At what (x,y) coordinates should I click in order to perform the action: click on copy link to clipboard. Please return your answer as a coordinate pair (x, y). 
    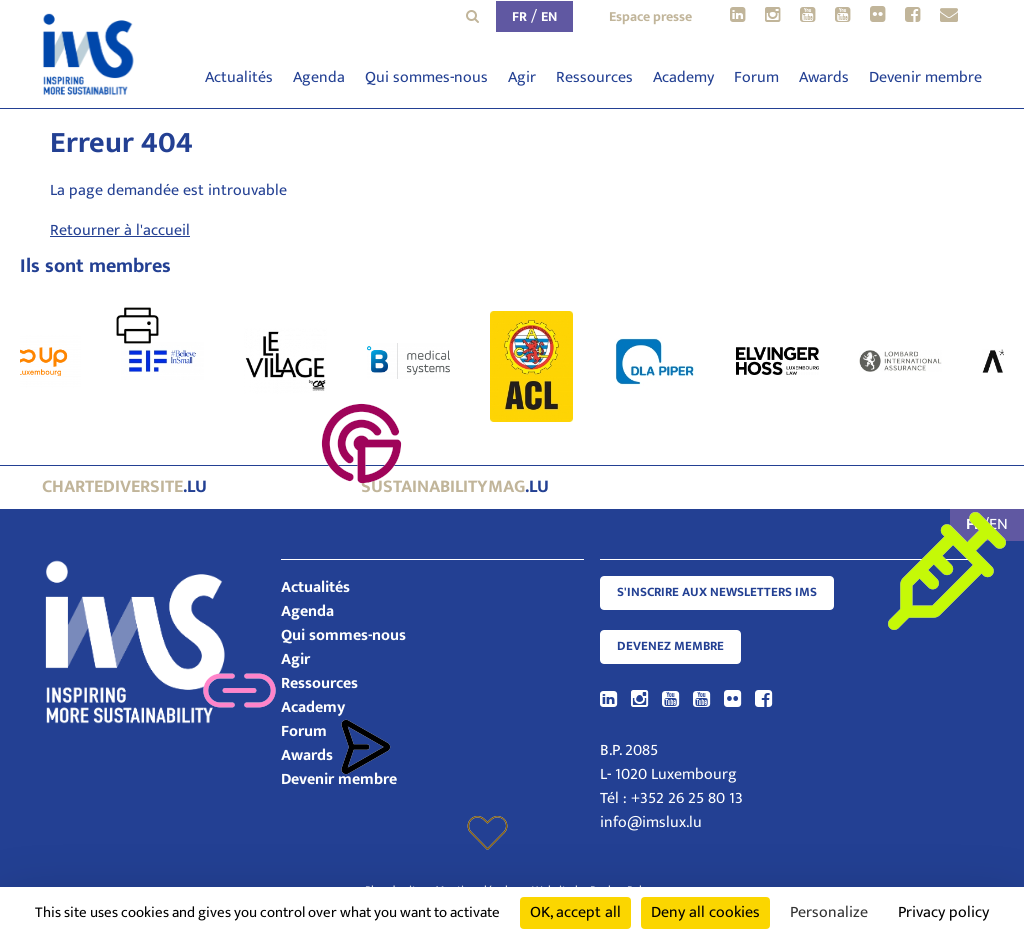
    Looking at the image, I should click on (239, 690).